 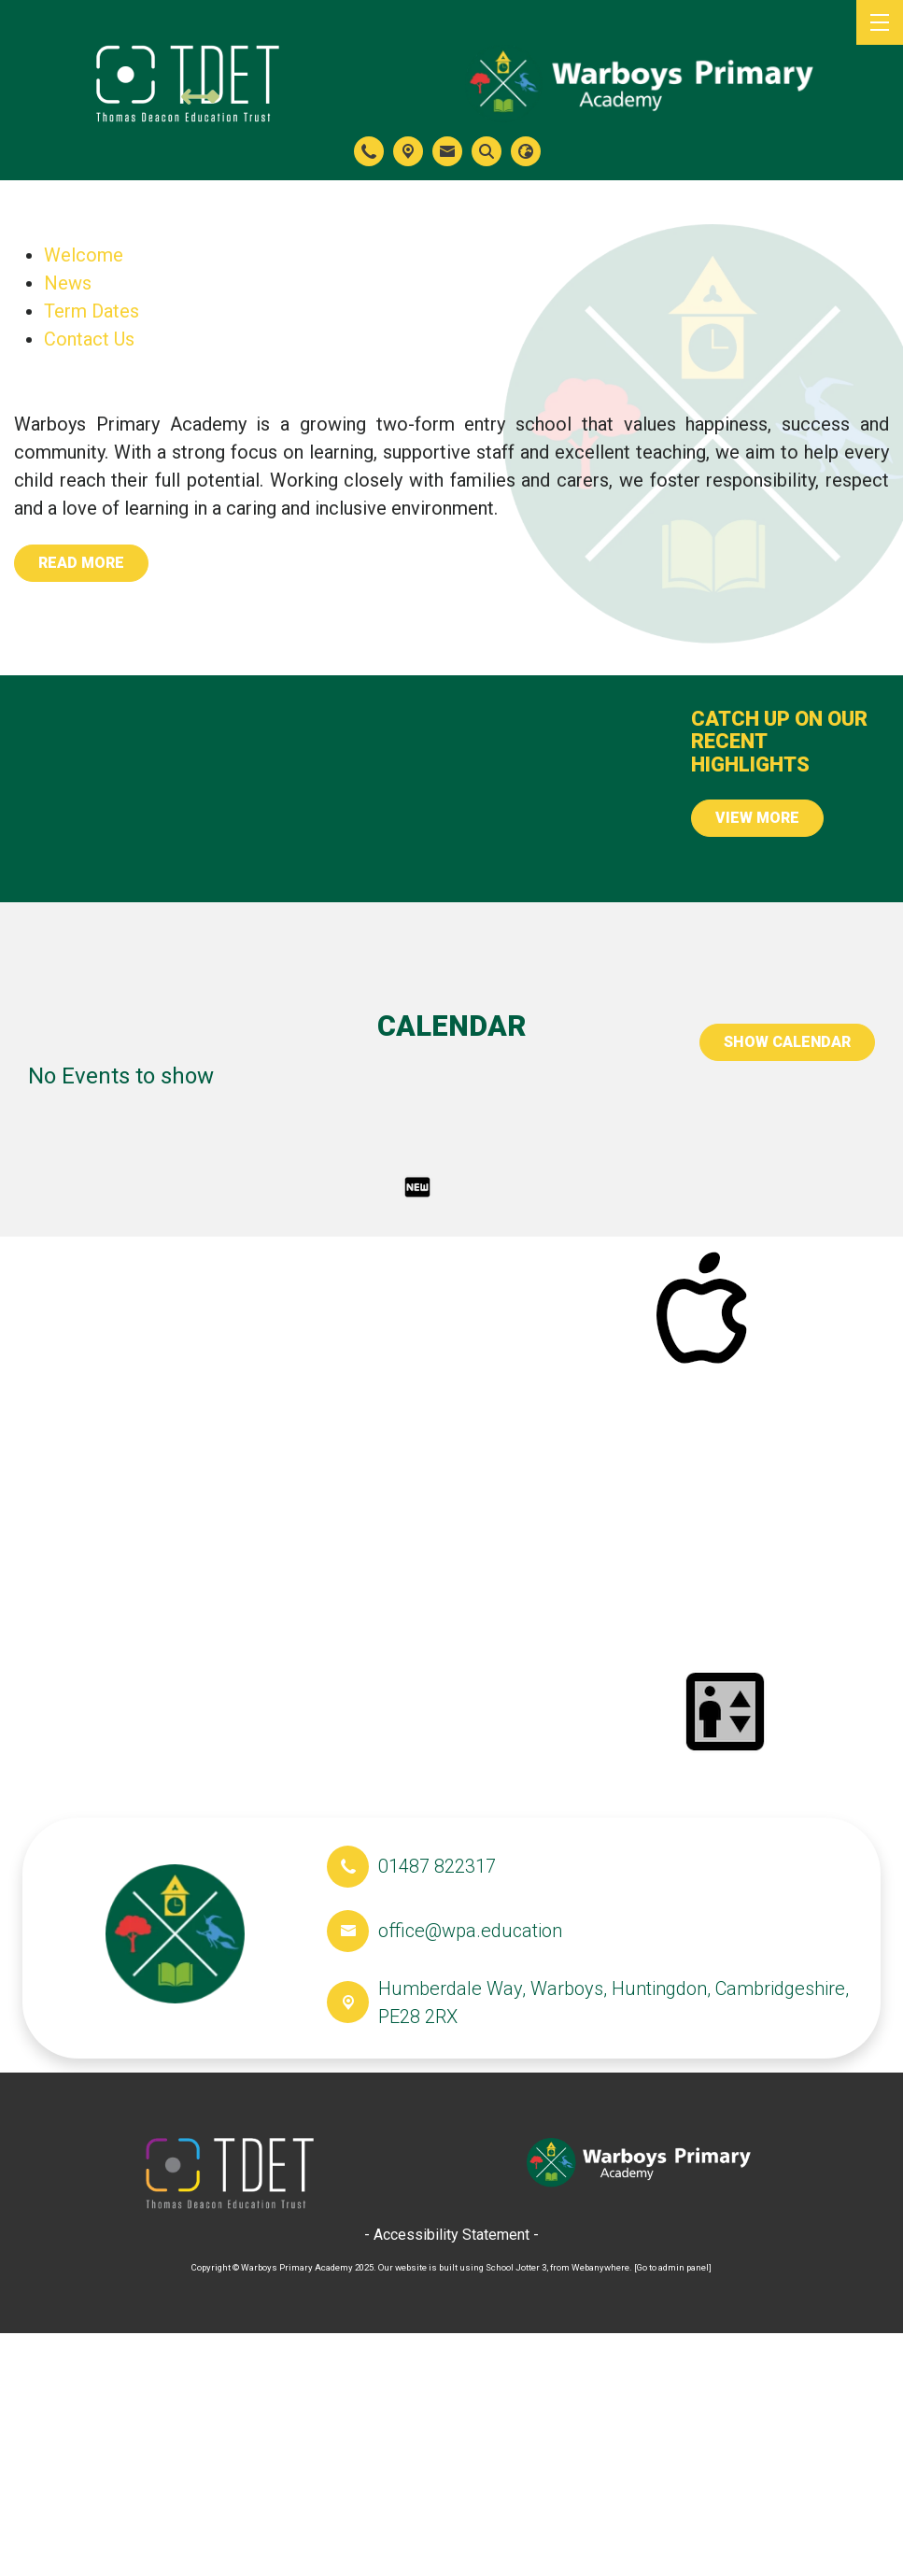 What do you see at coordinates (417, 1187) in the screenshot?
I see `indicates new content or recently added items` at bounding box center [417, 1187].